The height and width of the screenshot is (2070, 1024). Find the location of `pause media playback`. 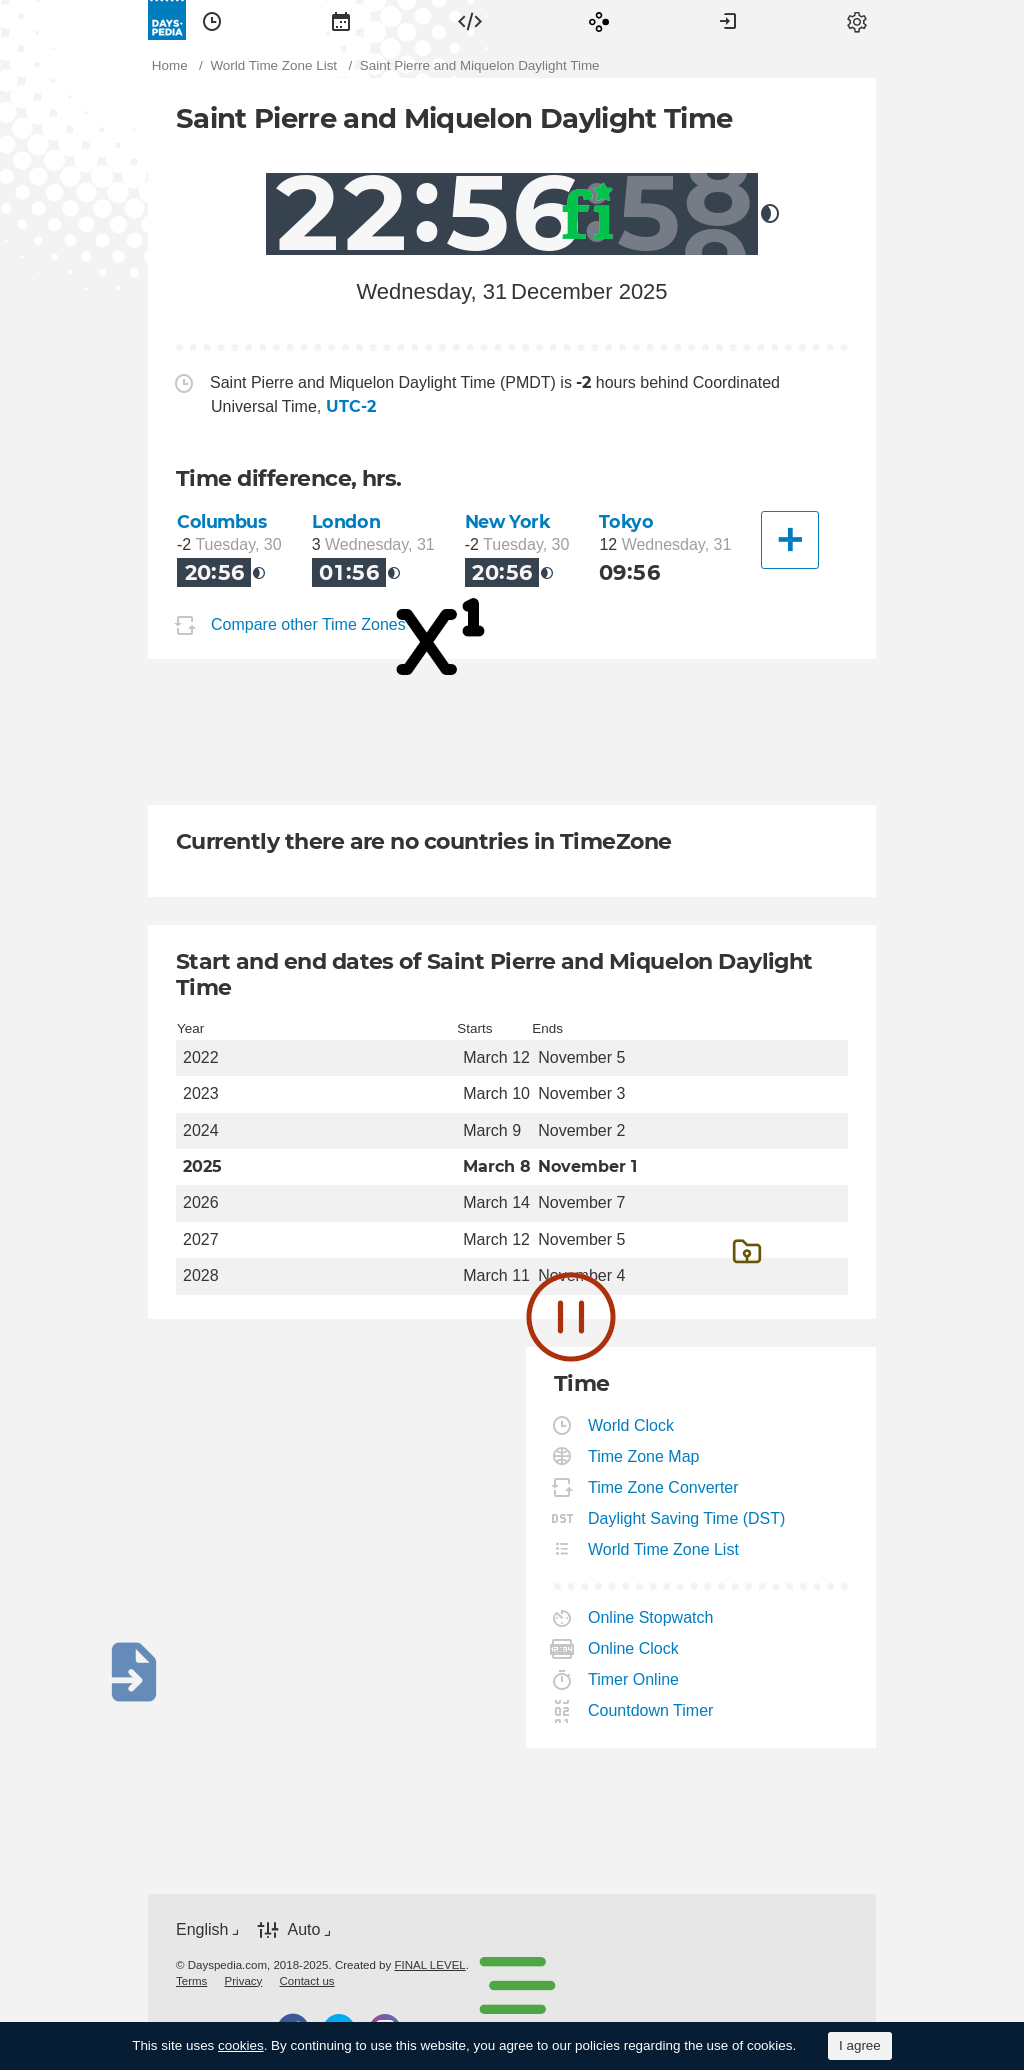

pause media playback is located at coordinates (571, 1317).